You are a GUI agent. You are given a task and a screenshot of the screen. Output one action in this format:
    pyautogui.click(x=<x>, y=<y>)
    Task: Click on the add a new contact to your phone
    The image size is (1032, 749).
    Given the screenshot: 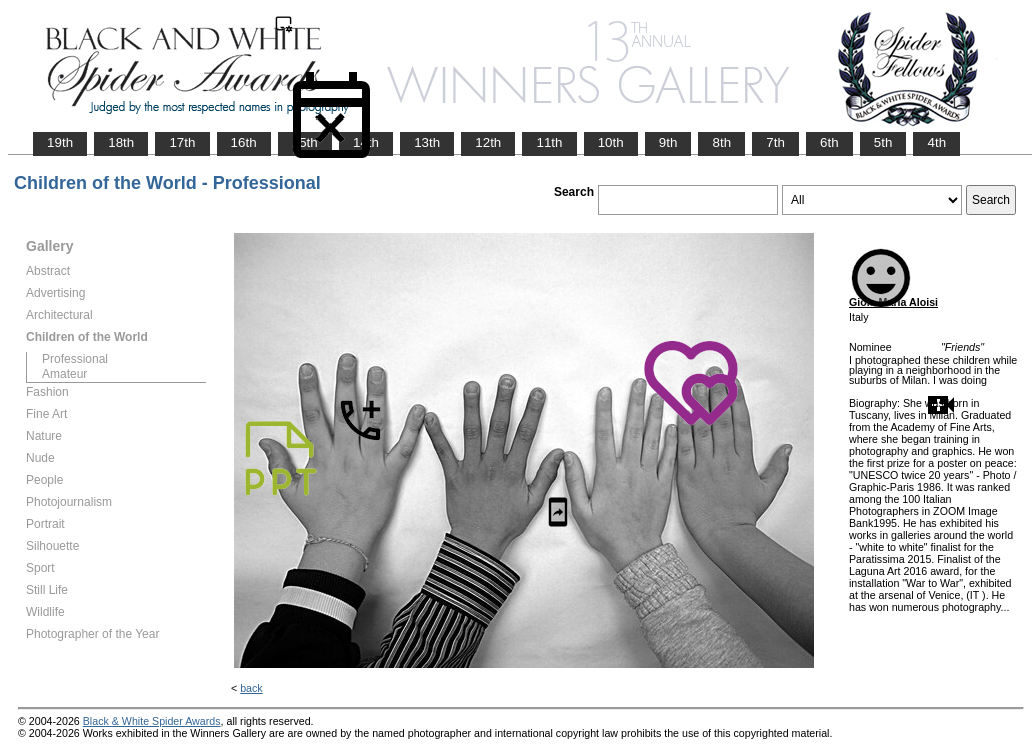 What is the action you would take?
    pyautogui.click(x=360, y=420)
    